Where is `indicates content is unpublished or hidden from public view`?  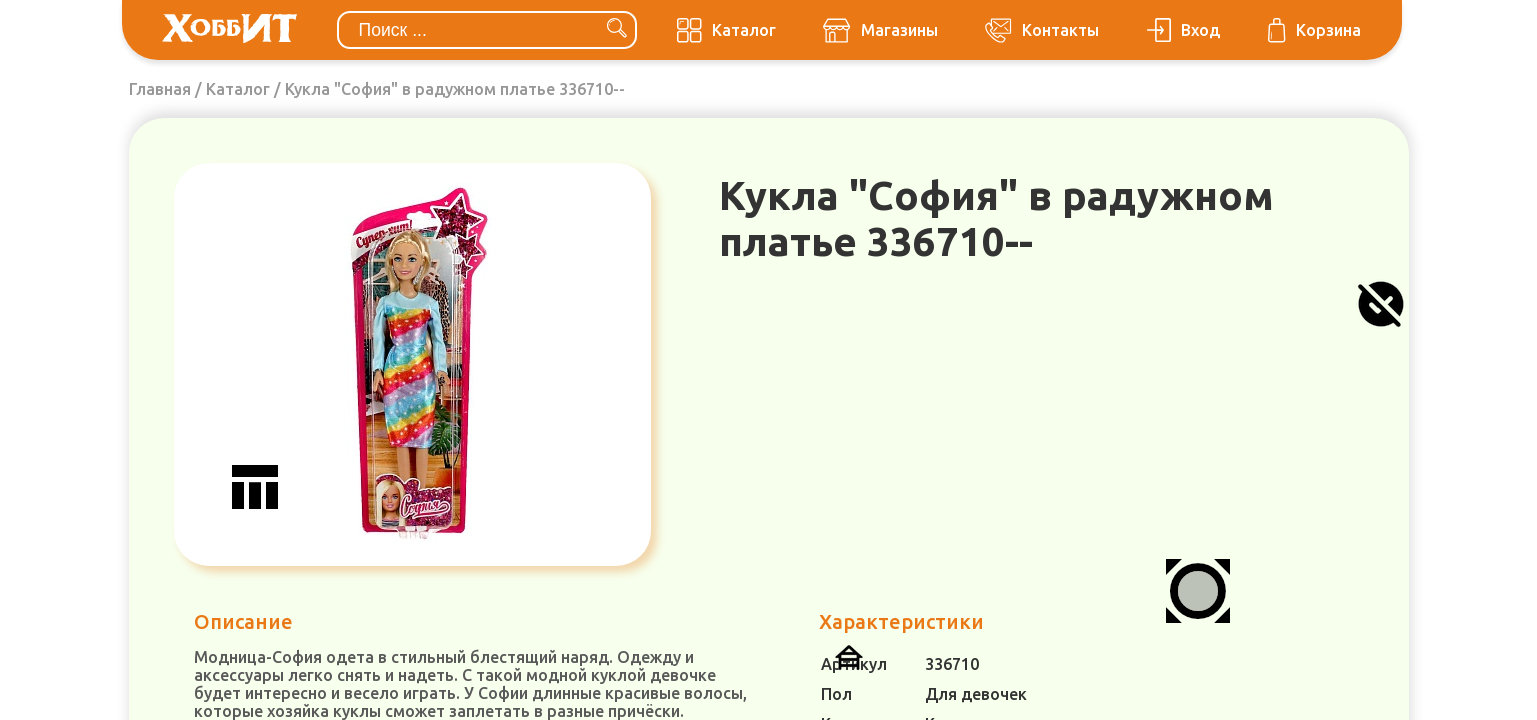 indicates content is unpublished or hidden from public view is located at coordinates (1381, 304).